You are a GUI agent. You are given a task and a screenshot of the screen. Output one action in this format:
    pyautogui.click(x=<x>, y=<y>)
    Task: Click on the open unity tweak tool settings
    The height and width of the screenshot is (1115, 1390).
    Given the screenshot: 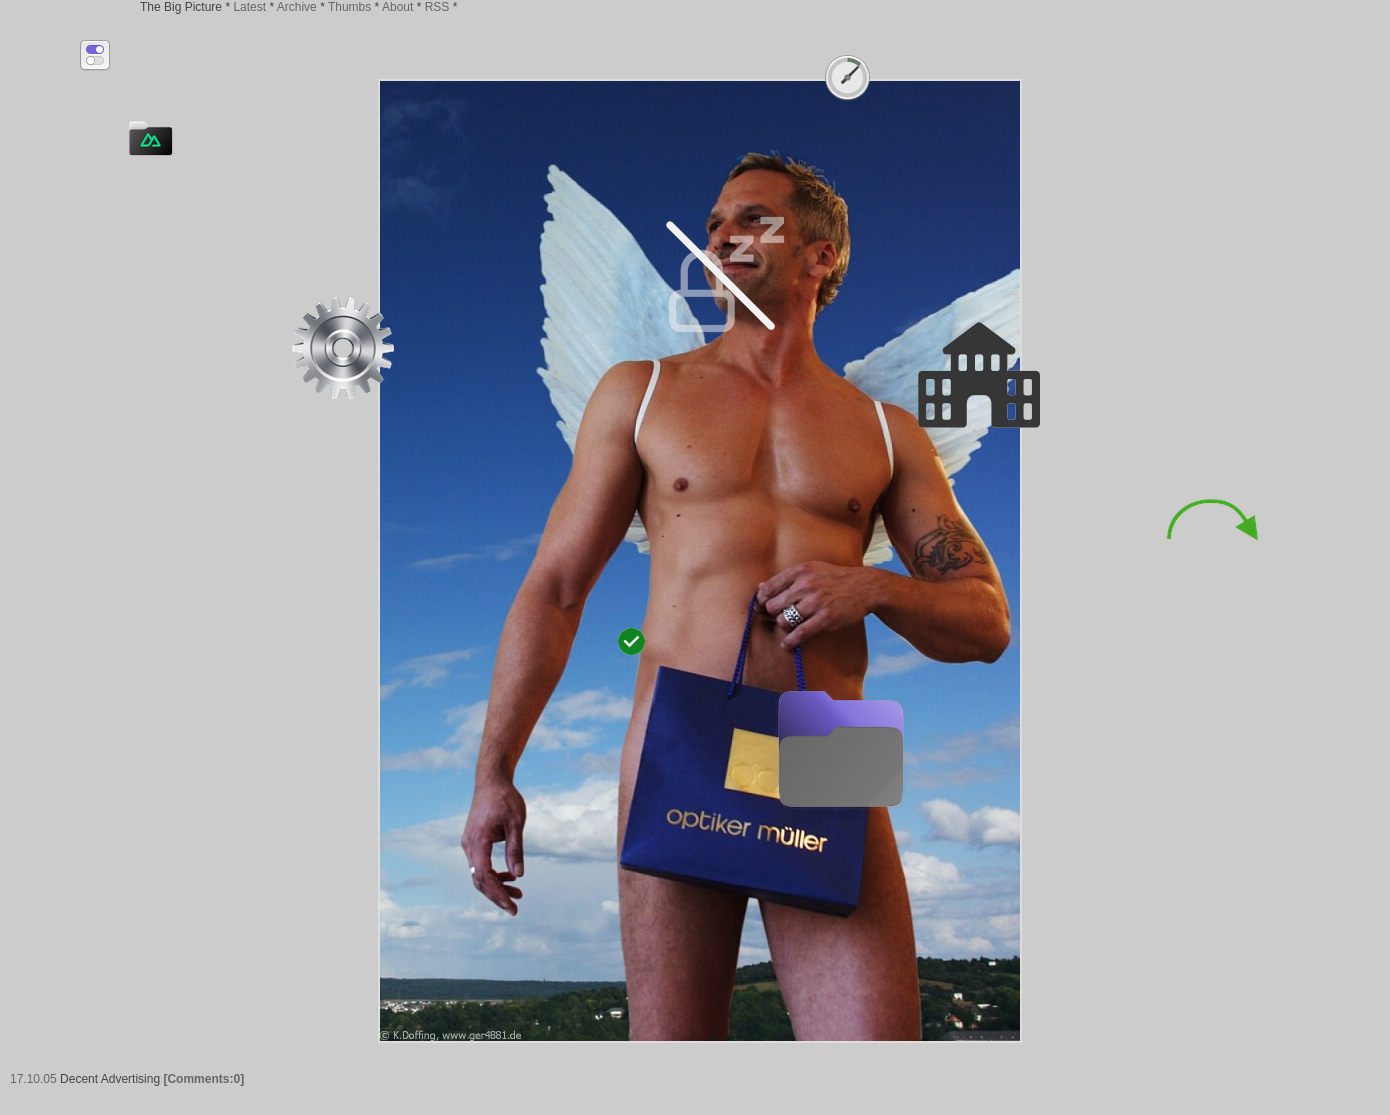 What is the action you would take?
    pyautogui.click(x=95, y=55)
    